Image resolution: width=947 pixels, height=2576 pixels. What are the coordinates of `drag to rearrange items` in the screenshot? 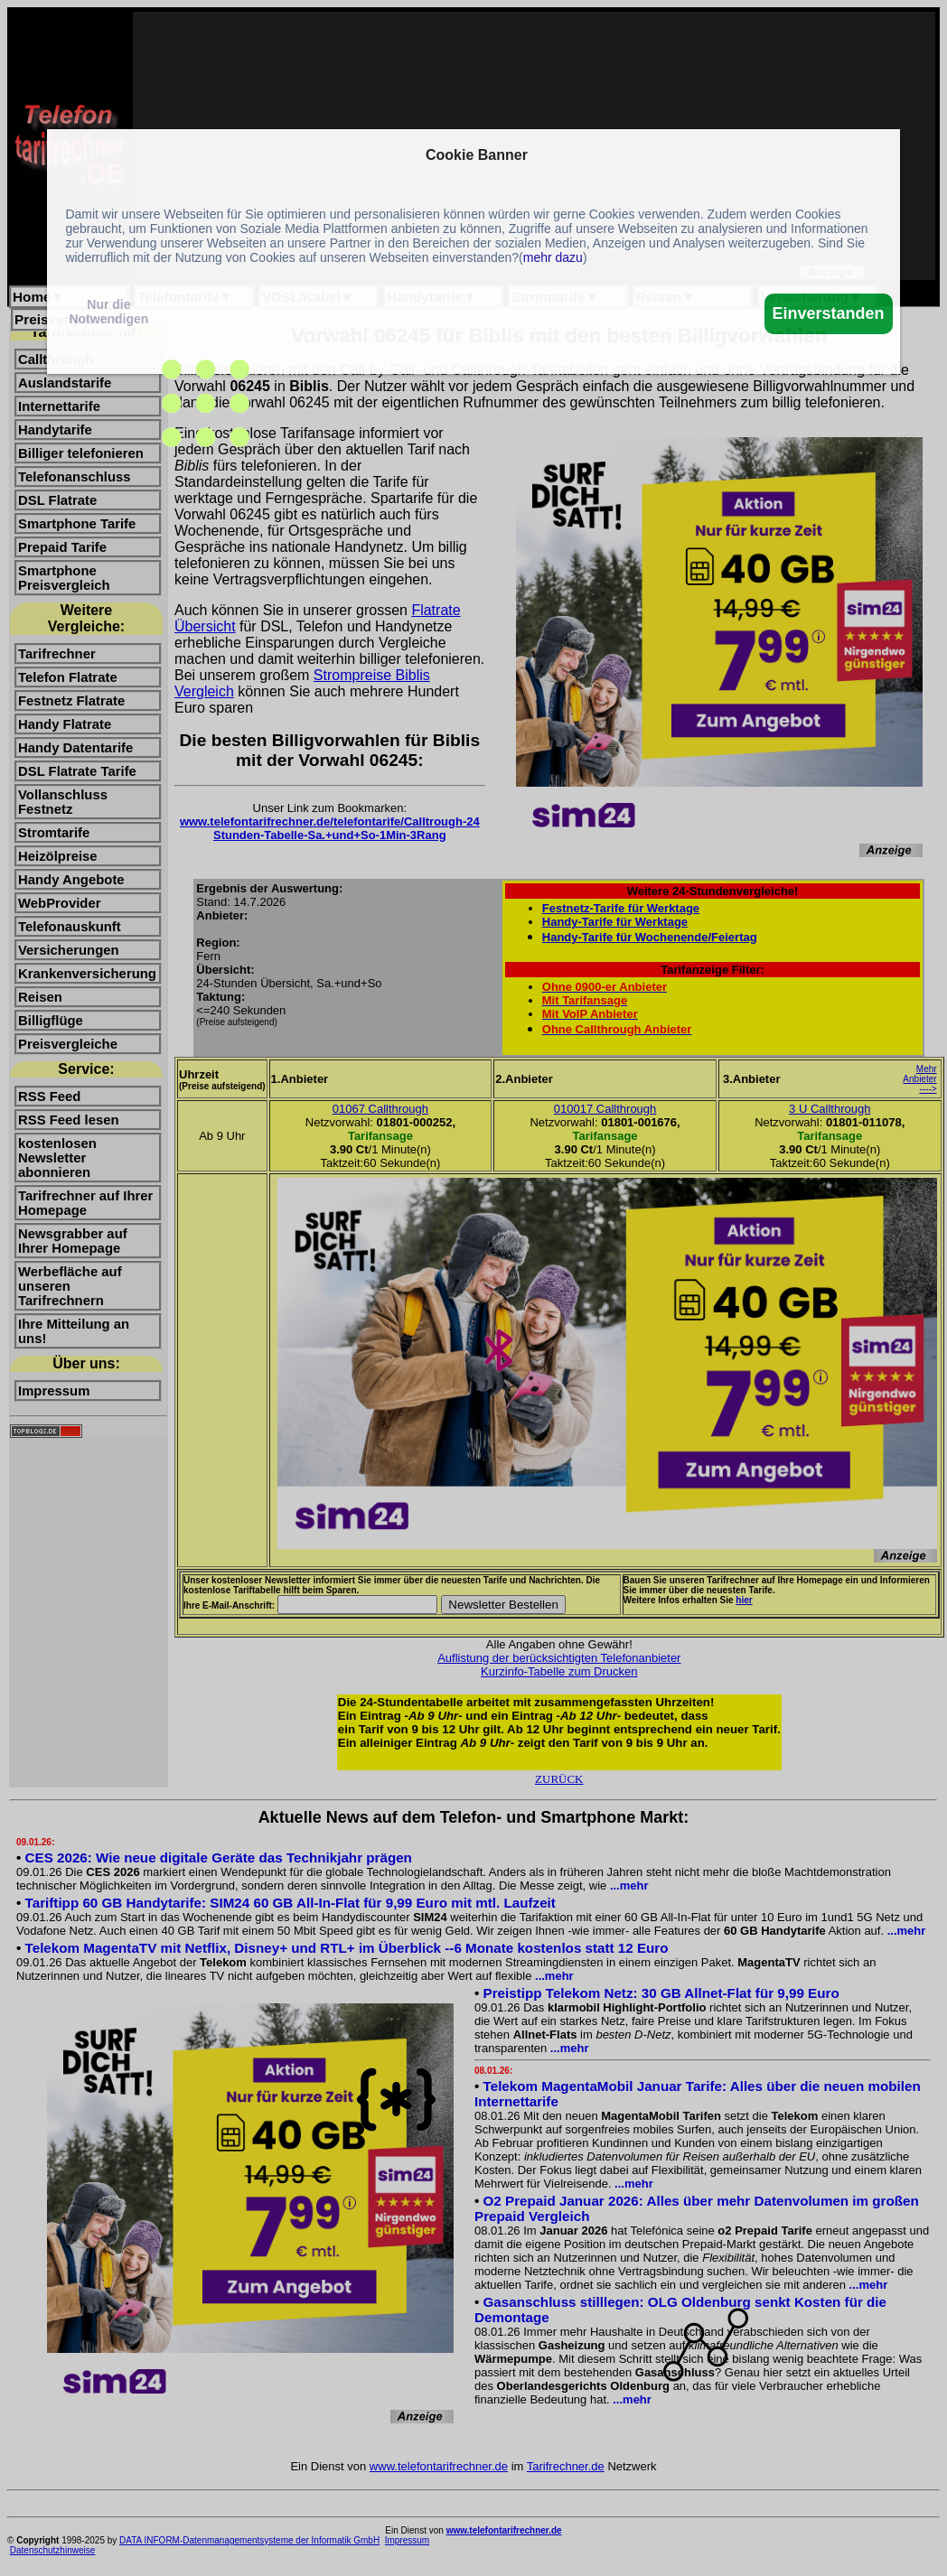 It's located at (205, 403).